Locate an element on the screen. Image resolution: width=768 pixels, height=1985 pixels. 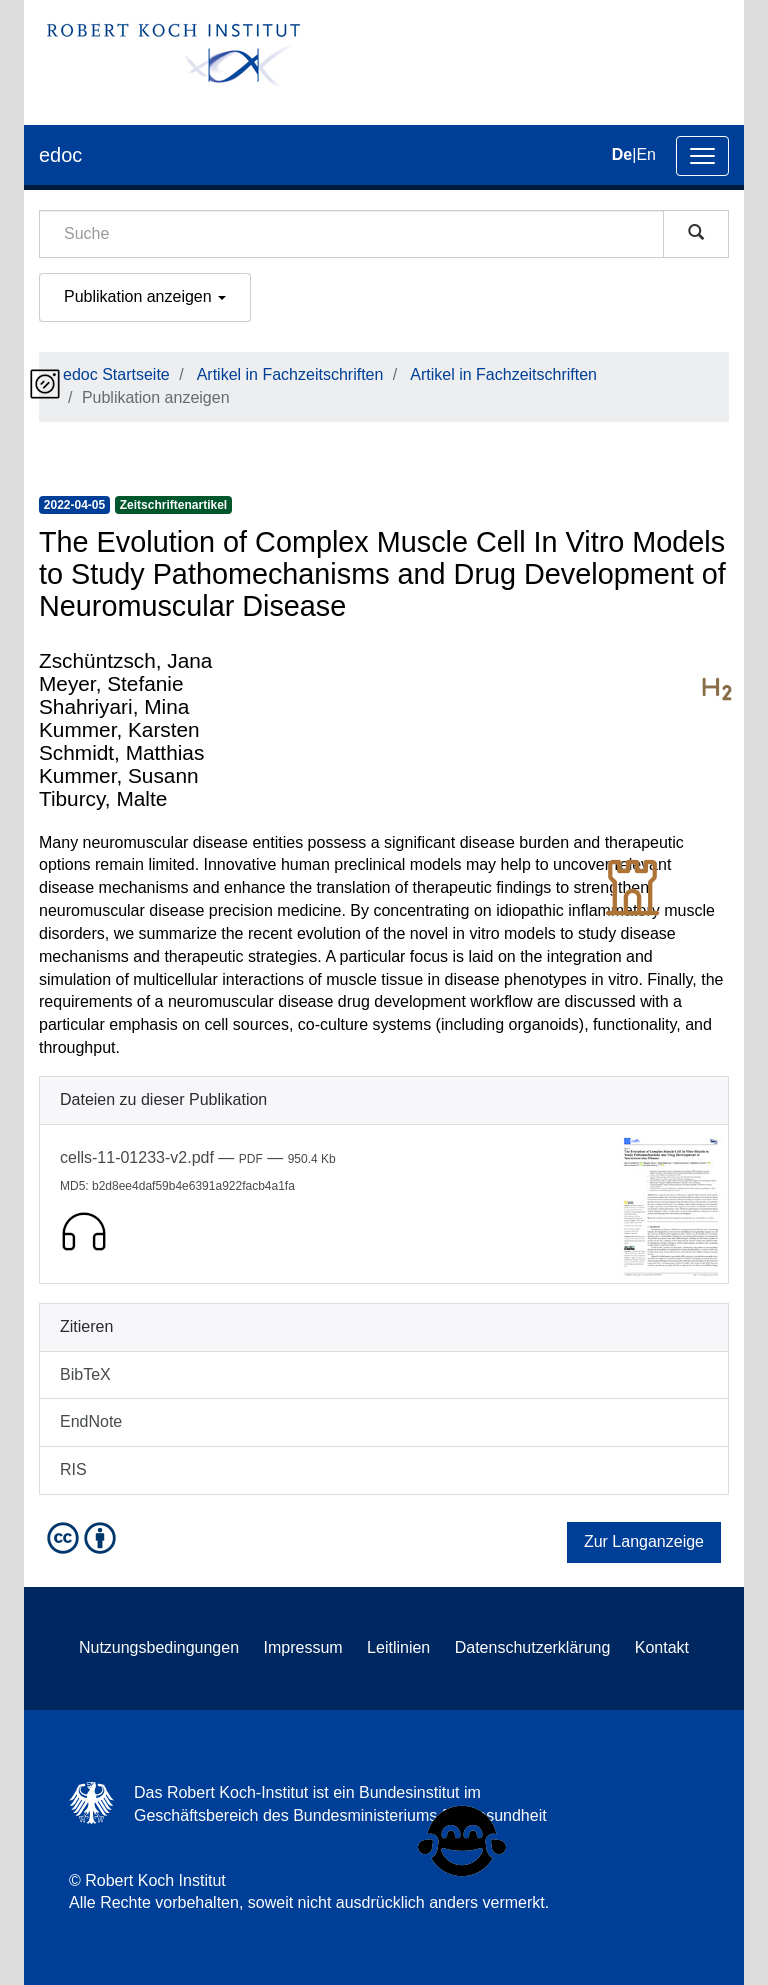
access laundry or appliance controls is located at coordinates (45, 384).